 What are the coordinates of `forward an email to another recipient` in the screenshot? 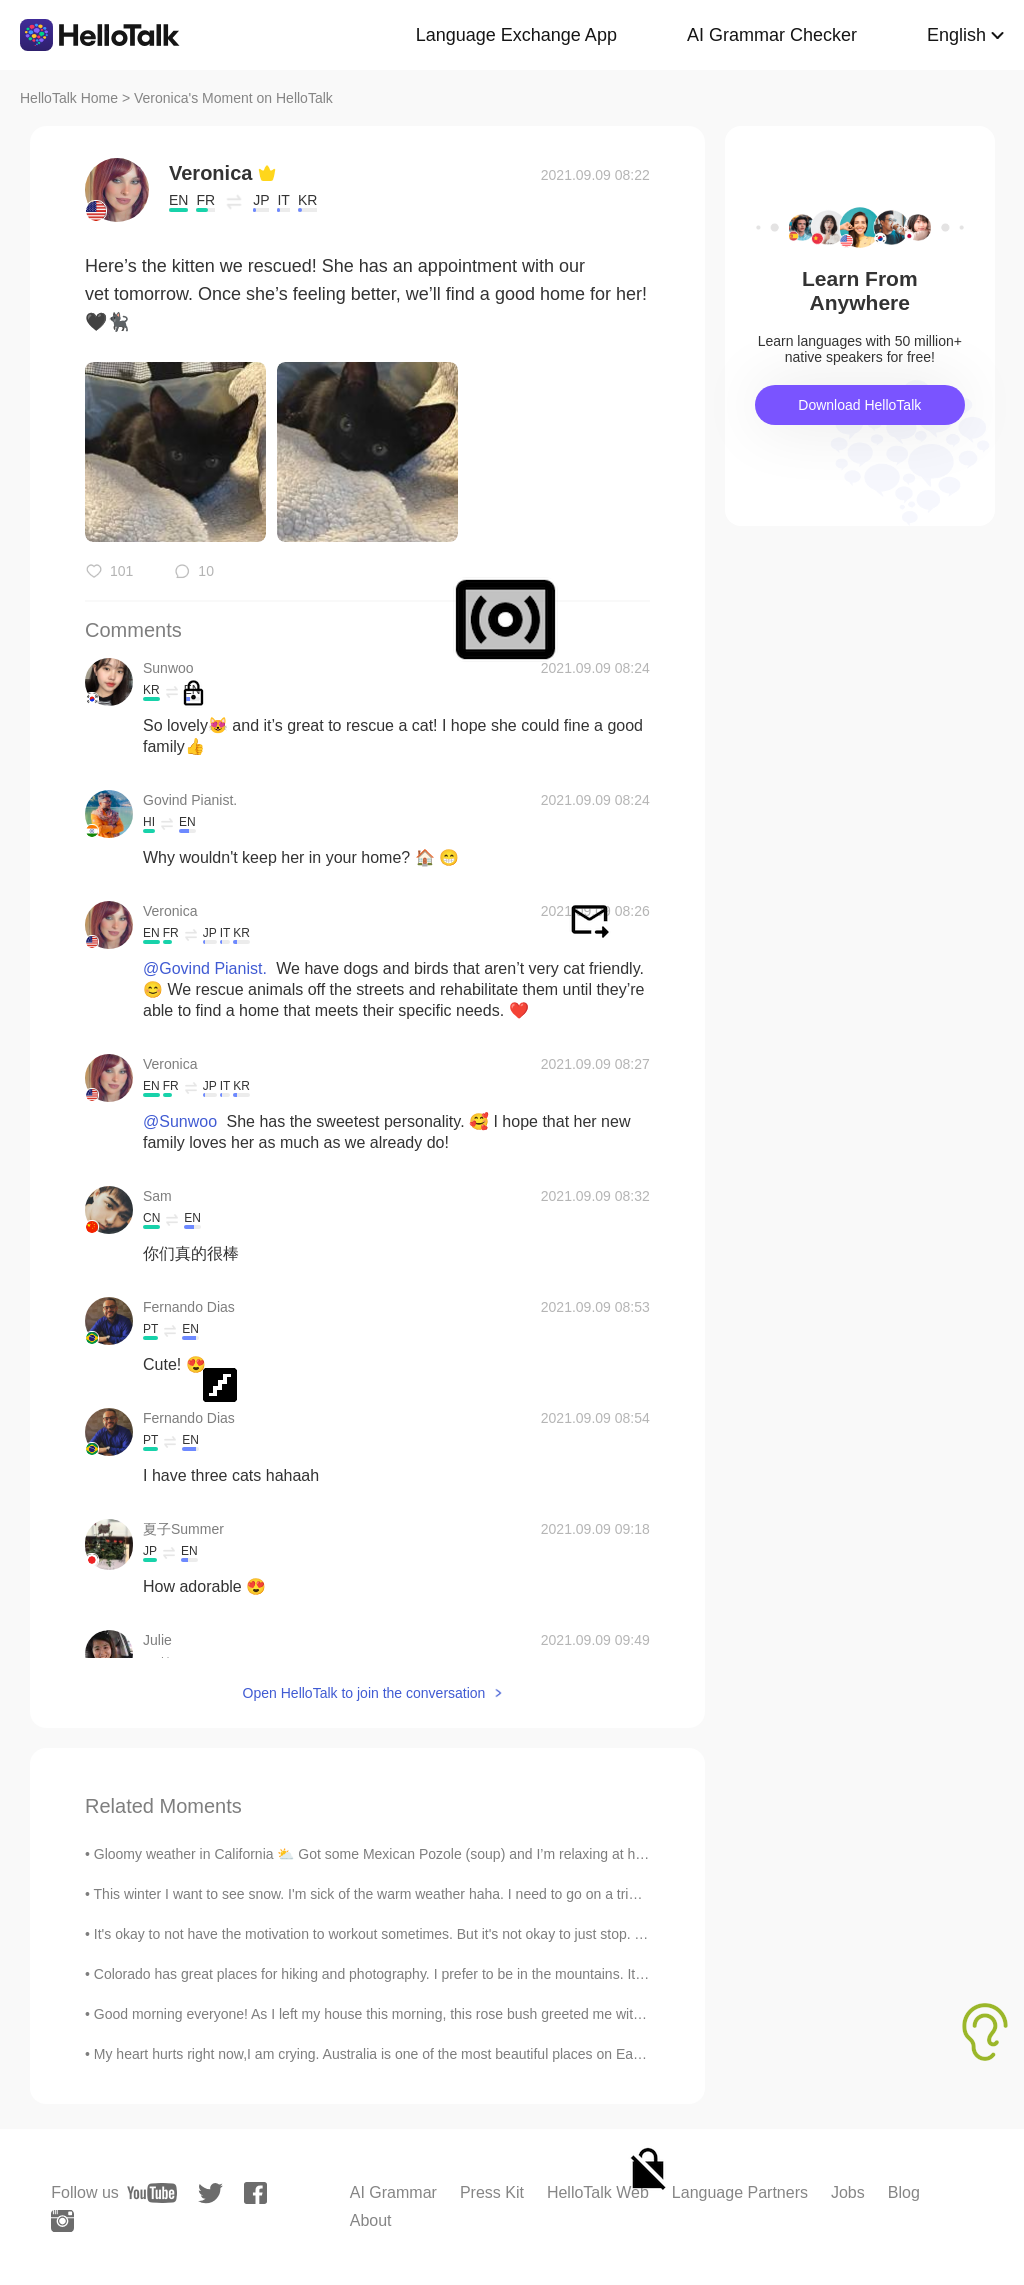 It's located at (589, 919).